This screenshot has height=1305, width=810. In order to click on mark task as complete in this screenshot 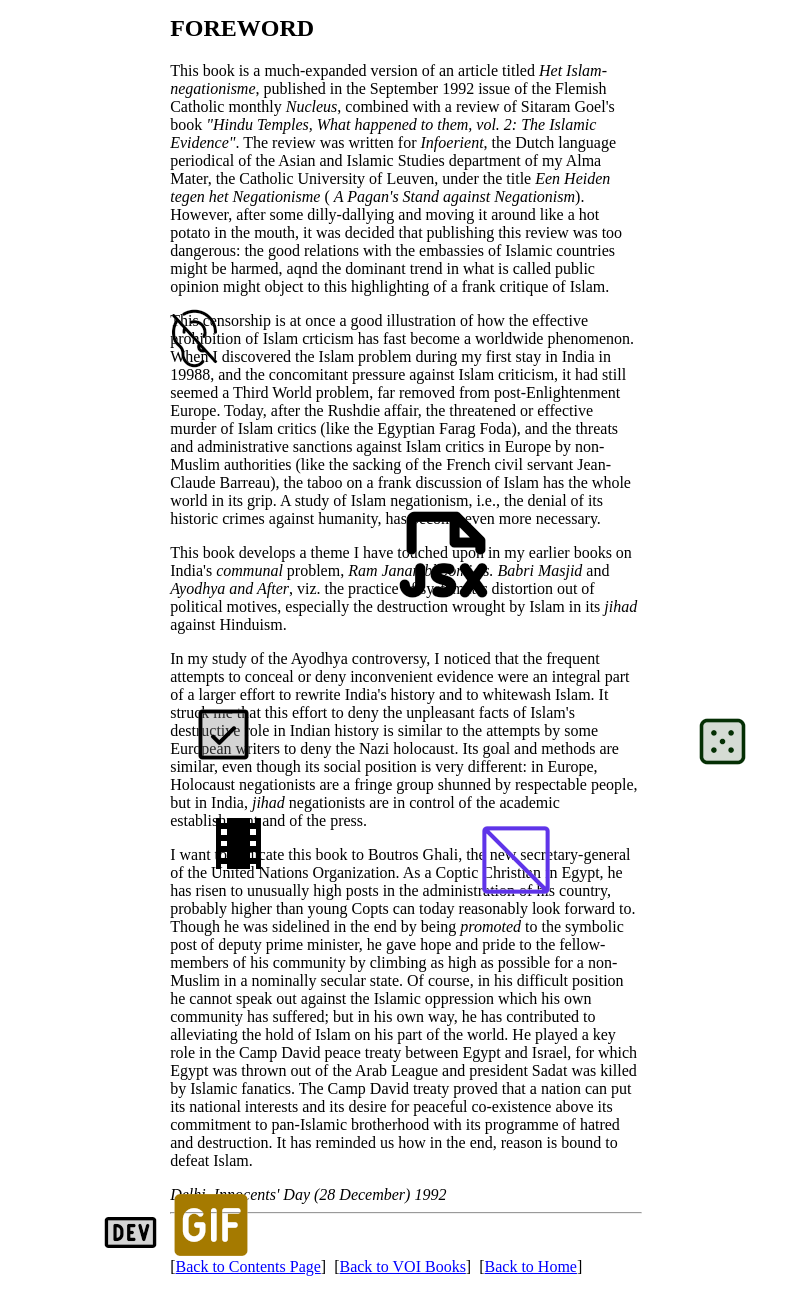, I will do `click(223, 734)`.